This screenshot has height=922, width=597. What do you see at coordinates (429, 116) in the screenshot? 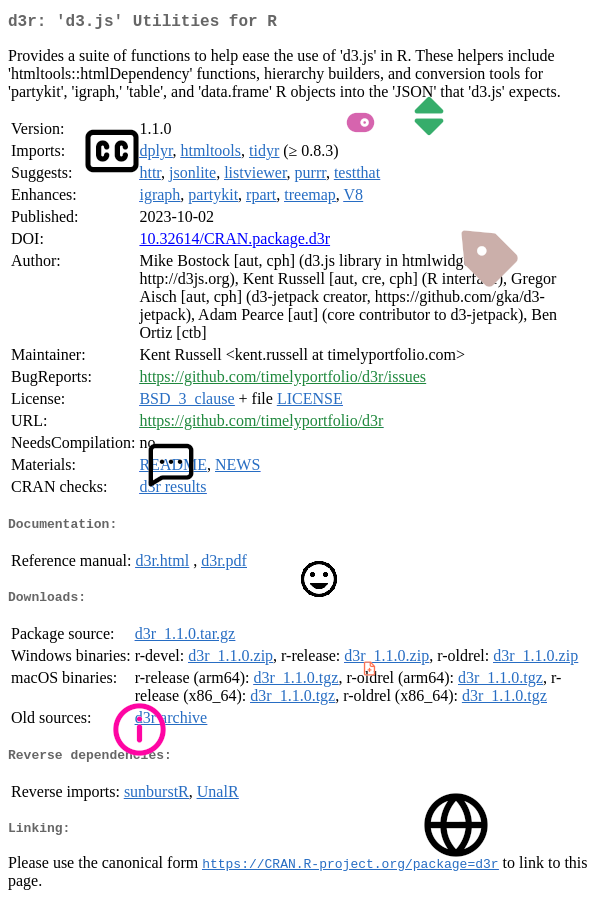
I see `sort items in a list` at bounding box center [429, 116].